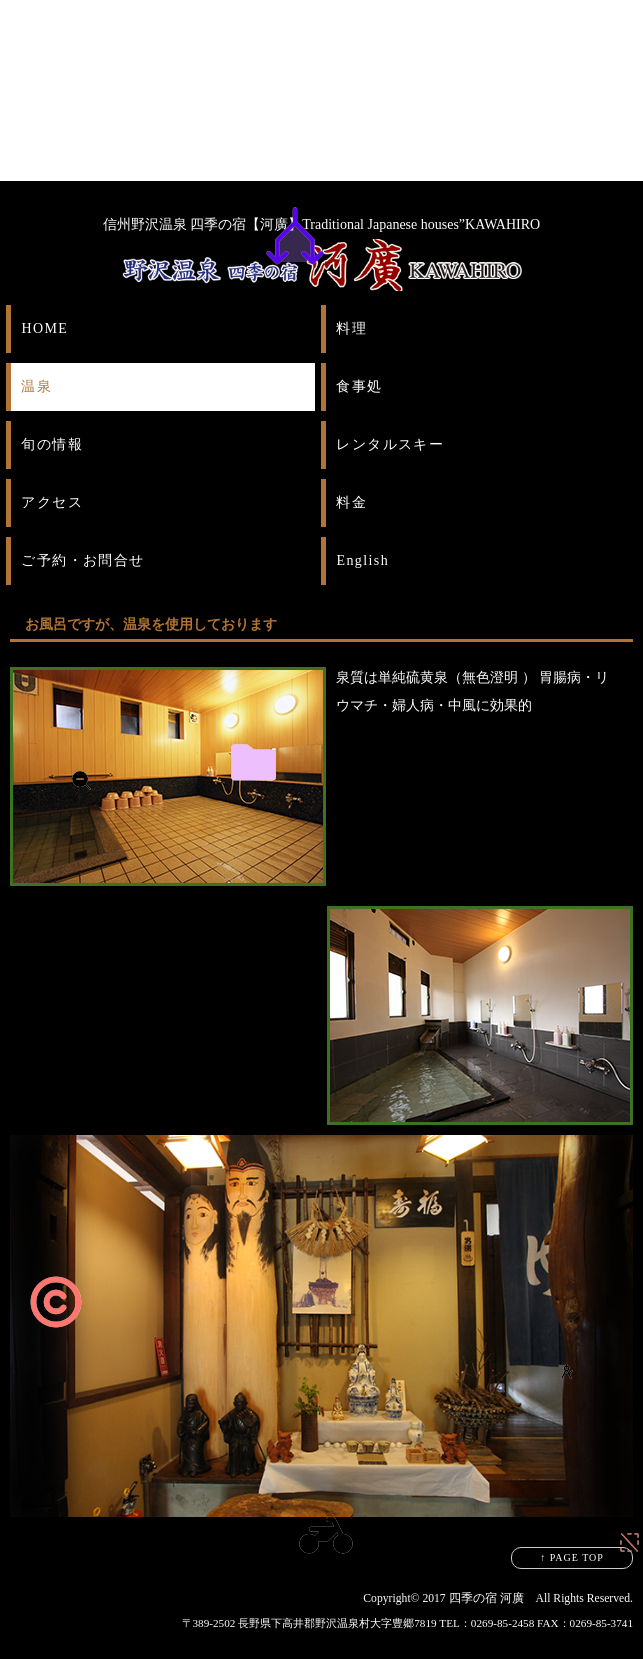 The width and height of the screenshot is (643, 1659). Describe the element at coordinates (629, 1542) in the screenshot. I see `disable selection mode` at that location.